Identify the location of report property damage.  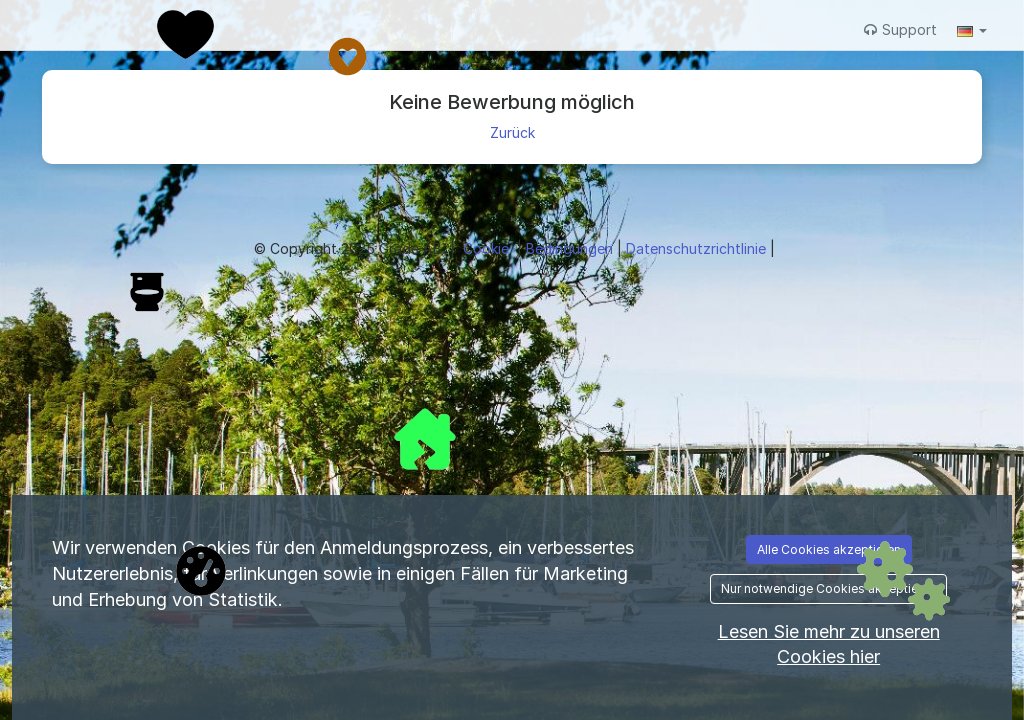
(425, 439).